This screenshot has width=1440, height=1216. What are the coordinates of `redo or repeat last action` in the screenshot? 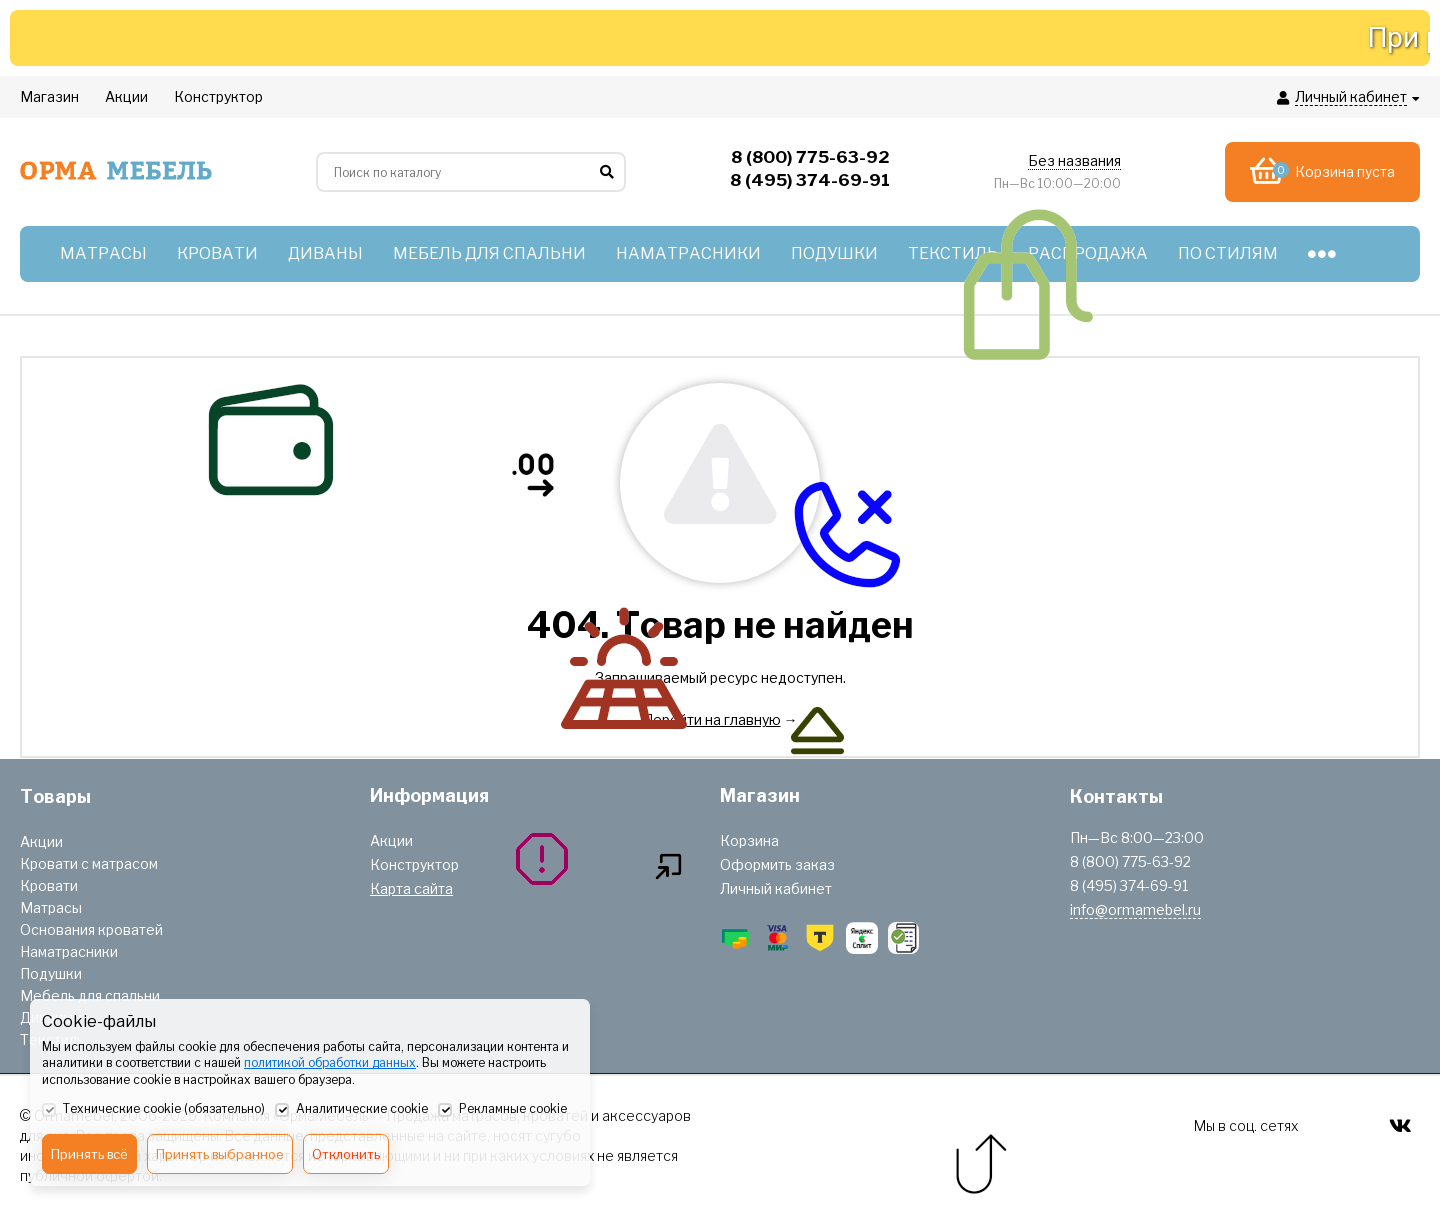 It's located at (979, 1164).